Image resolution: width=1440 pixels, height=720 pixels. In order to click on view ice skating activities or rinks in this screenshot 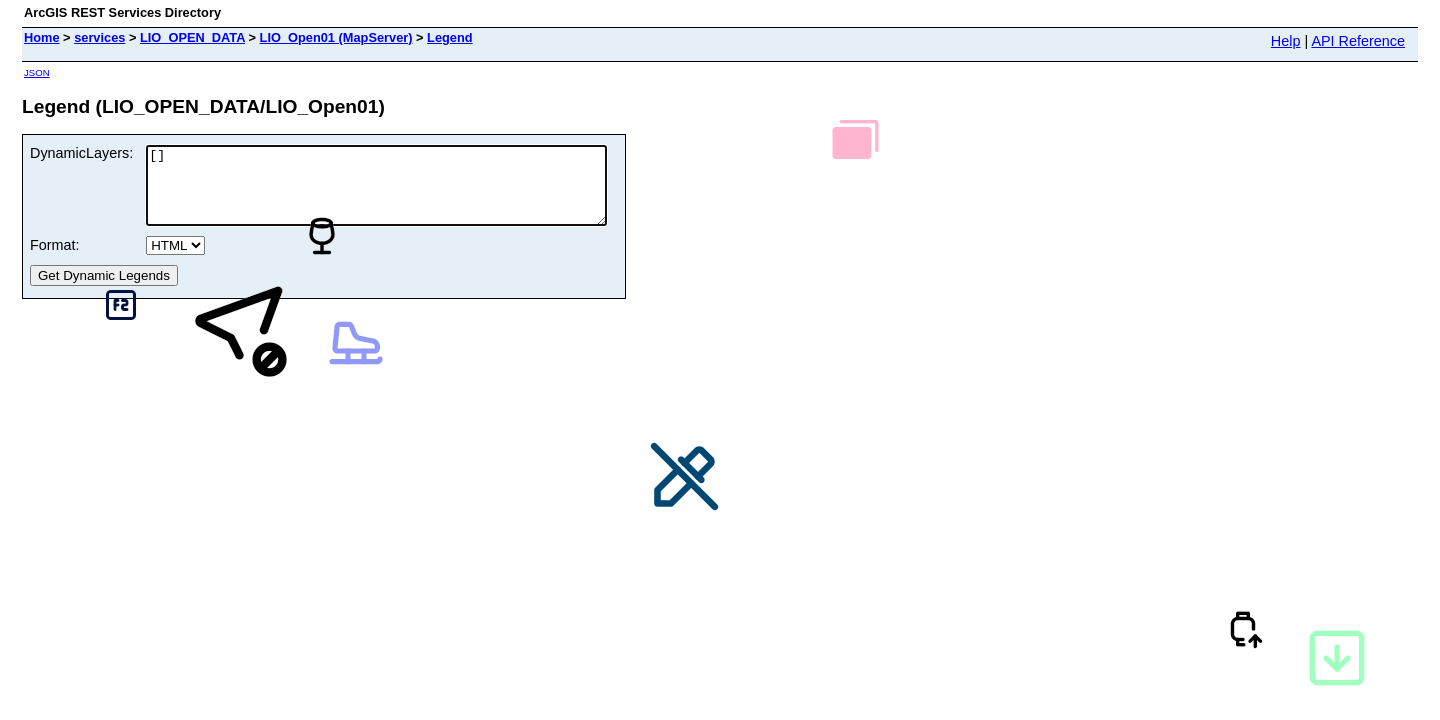, I will do `click(356, 343)`.